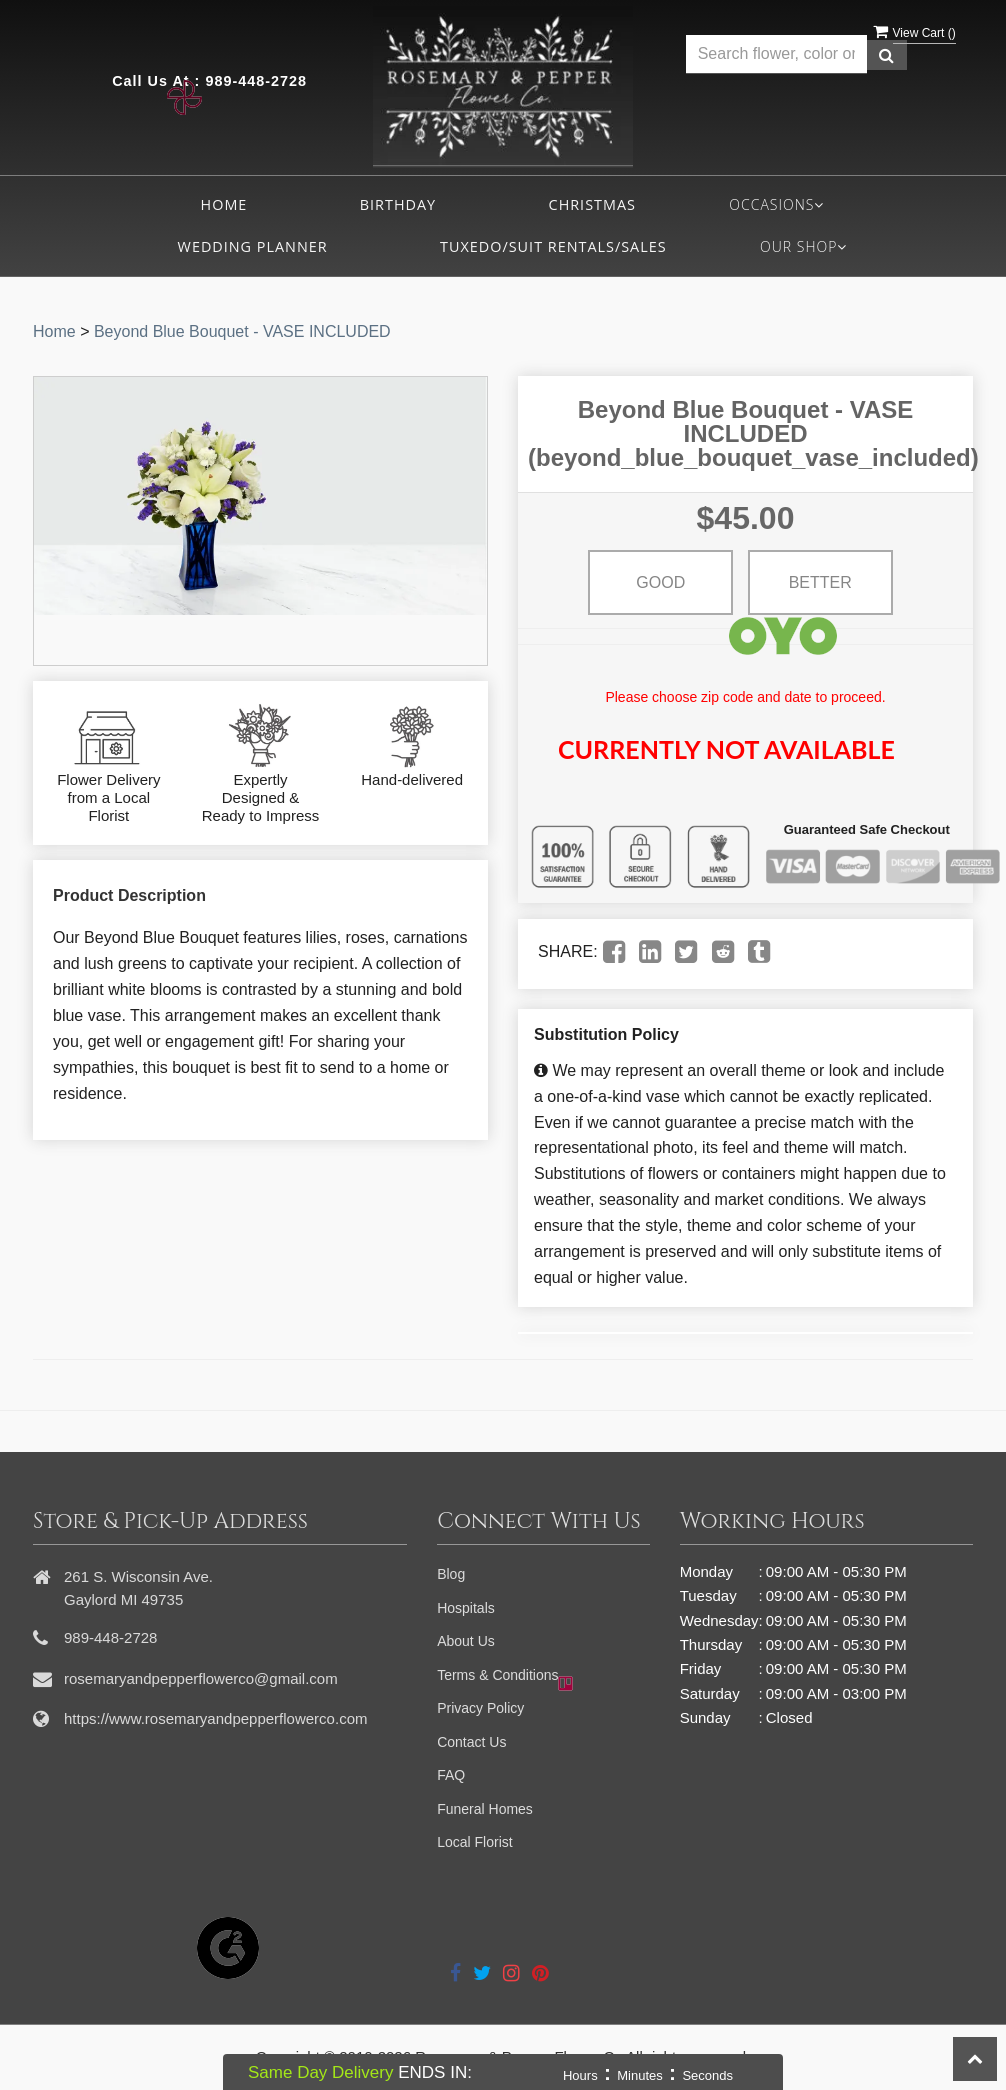  What do you see at coordinates (565, 1683) in the screenshot?
I see `open trello app` at bounding box center [565, 1683].